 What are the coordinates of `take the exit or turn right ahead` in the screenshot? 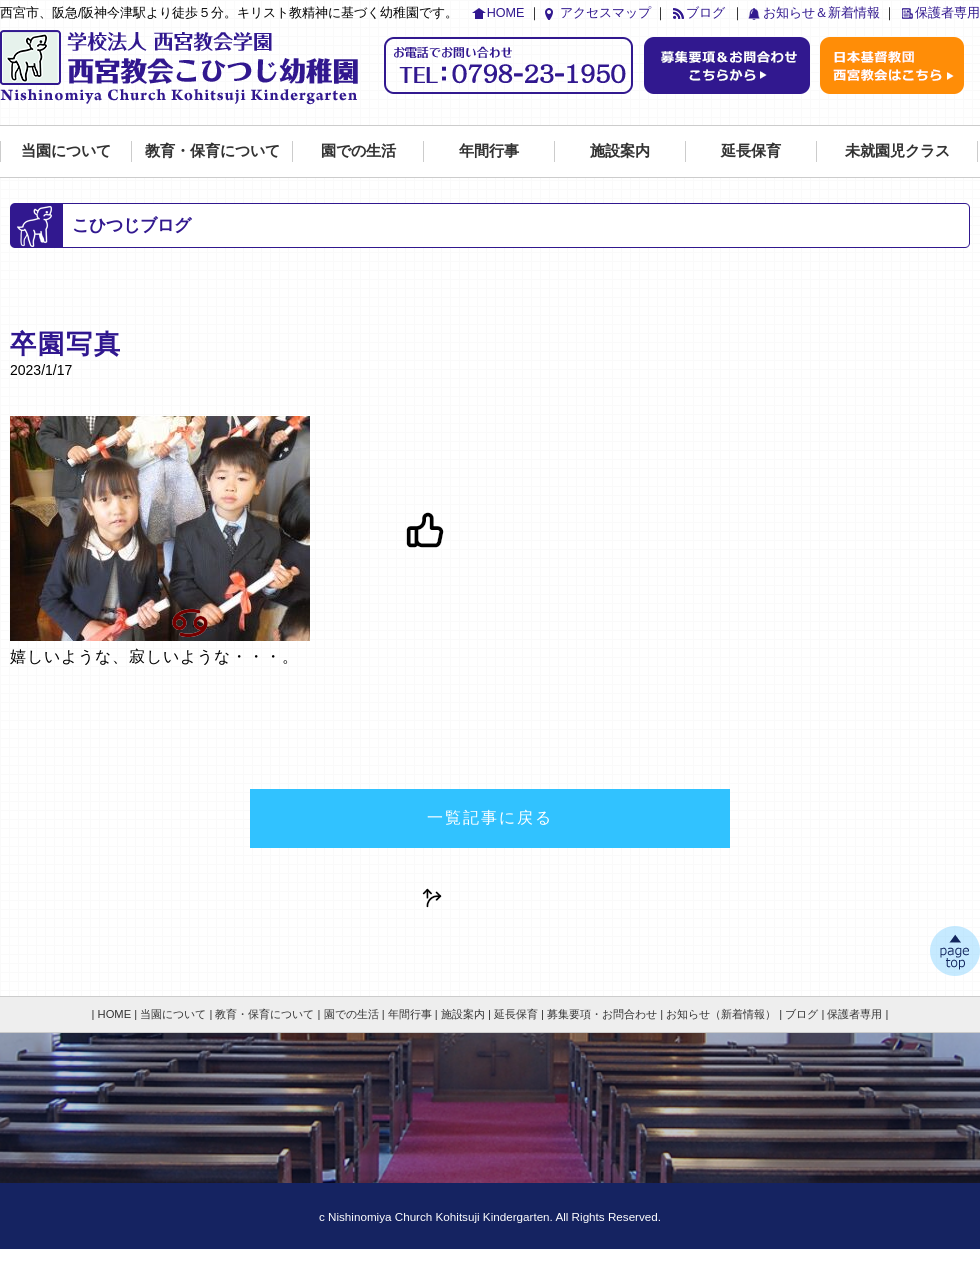 It's located at (432, 898).